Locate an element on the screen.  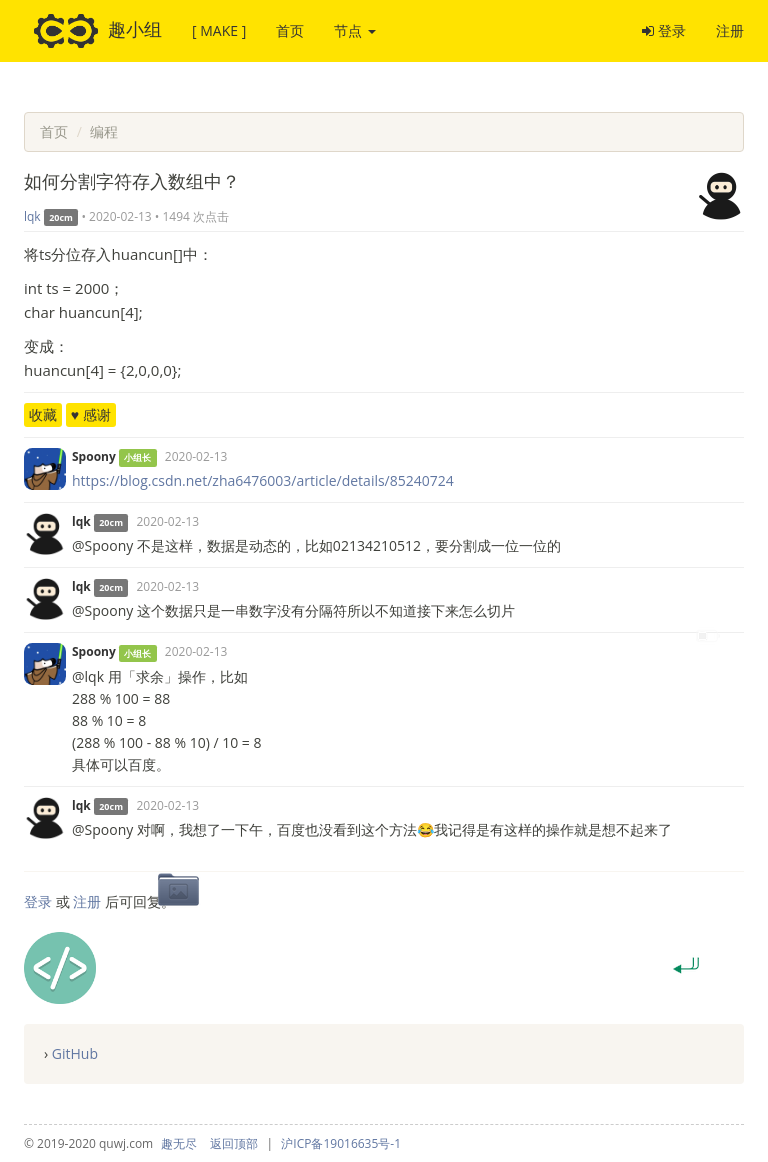
reply to all recipients in an email thread is located at coordinates (685, 963).